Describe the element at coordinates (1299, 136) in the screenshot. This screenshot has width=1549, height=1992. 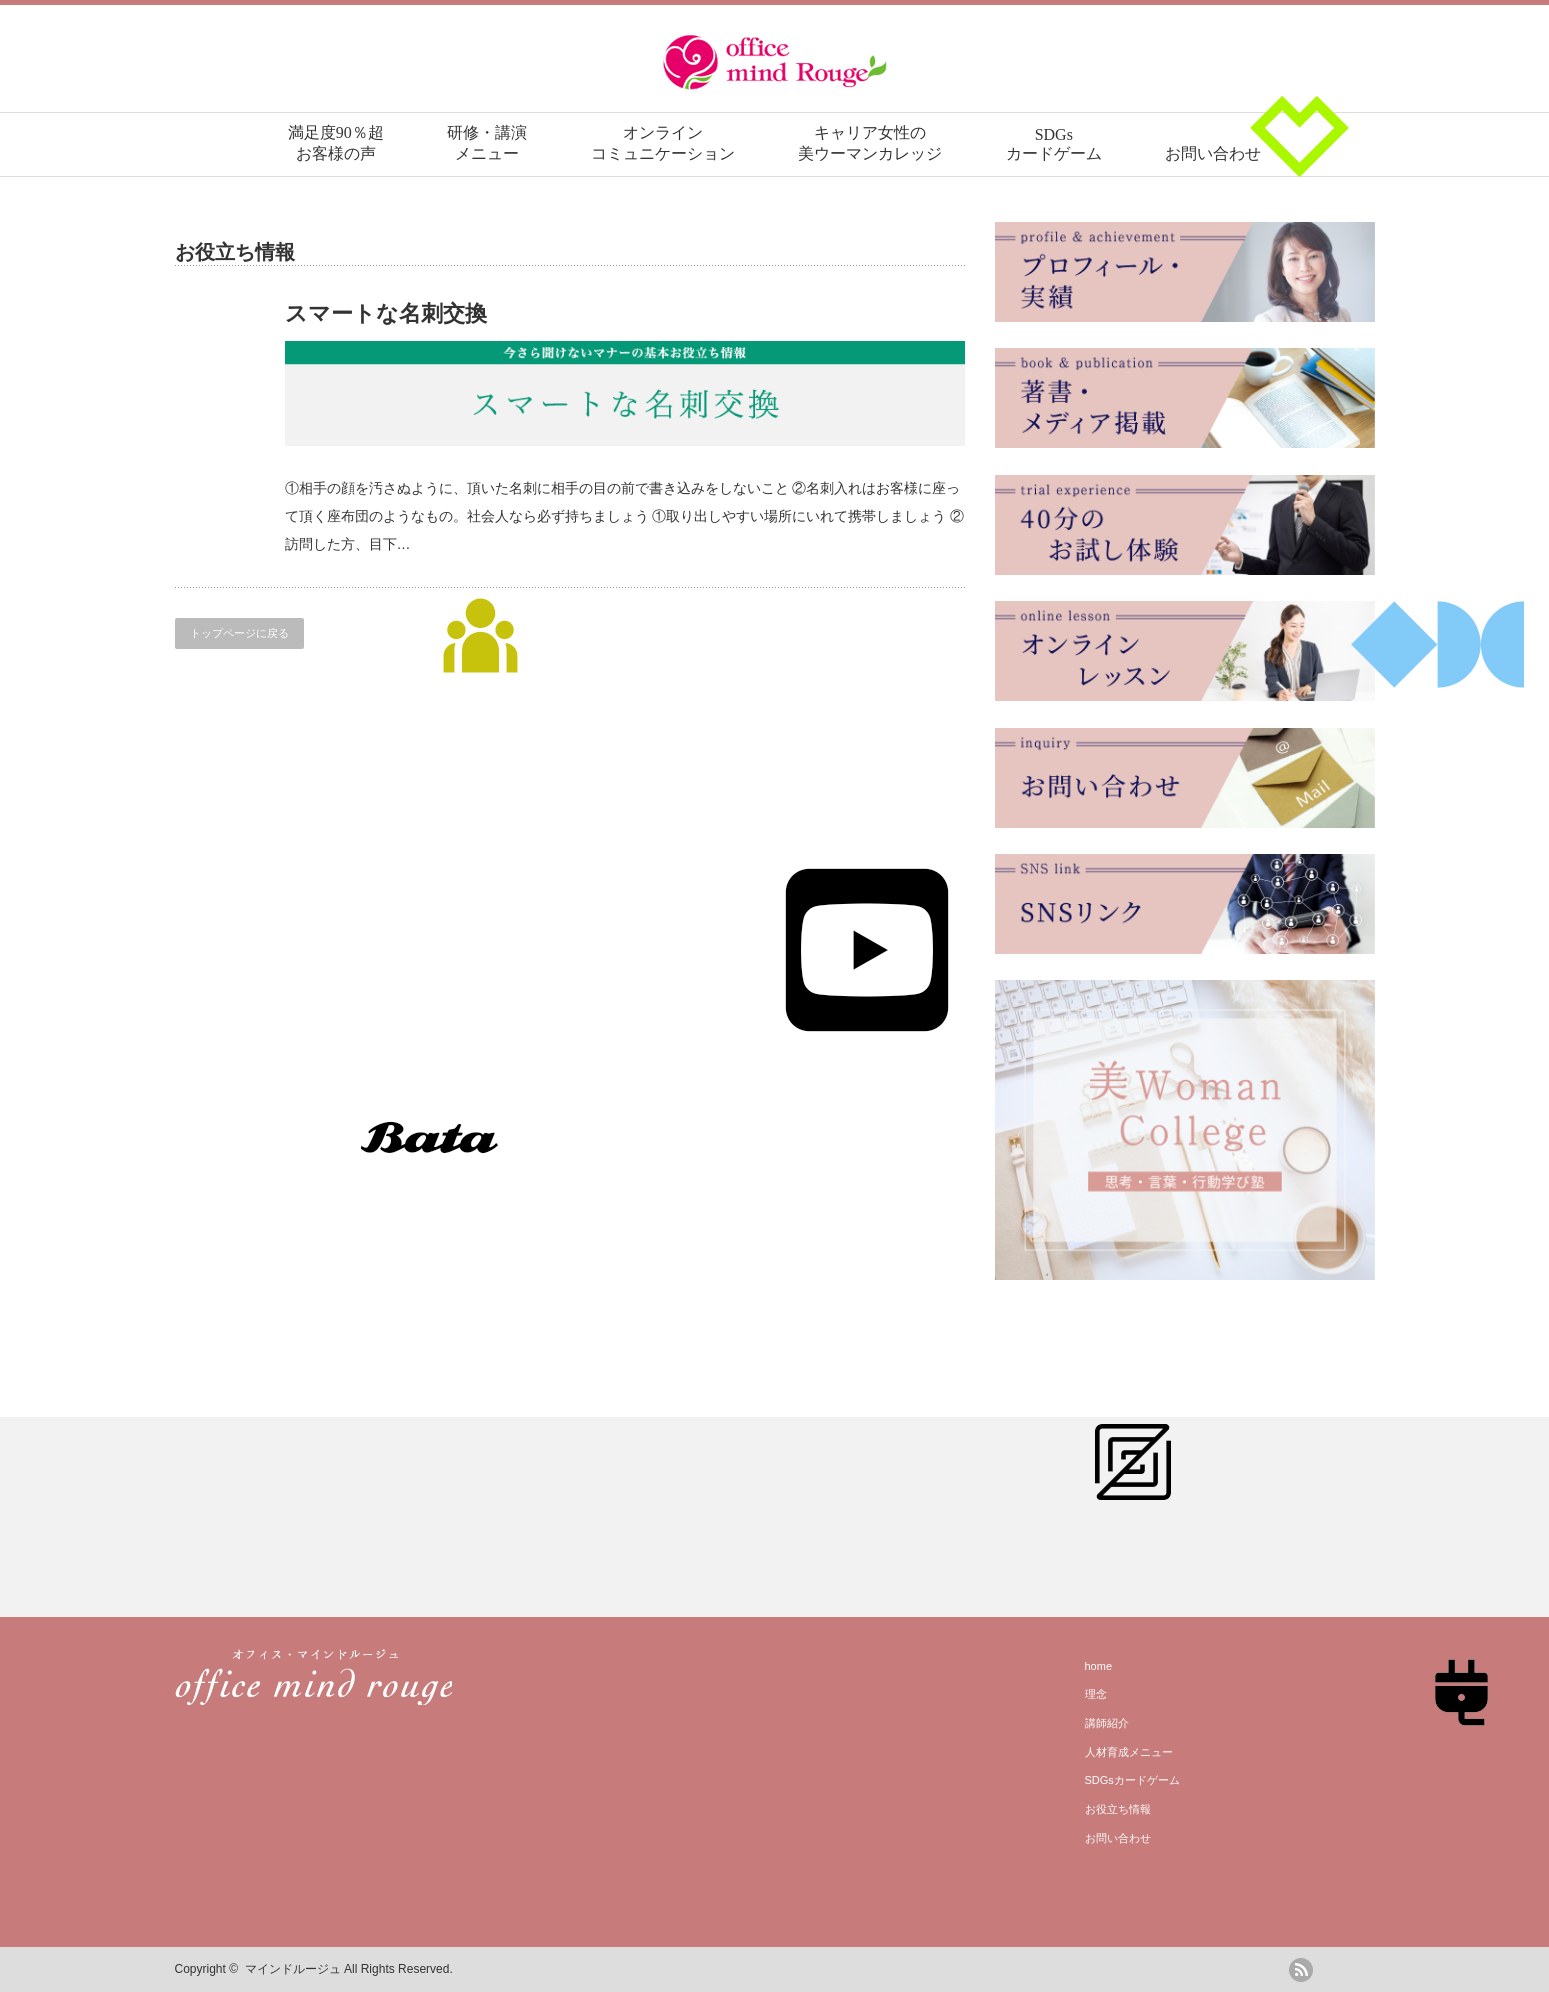
I see `open the Spreadshirt app or website` at that location.